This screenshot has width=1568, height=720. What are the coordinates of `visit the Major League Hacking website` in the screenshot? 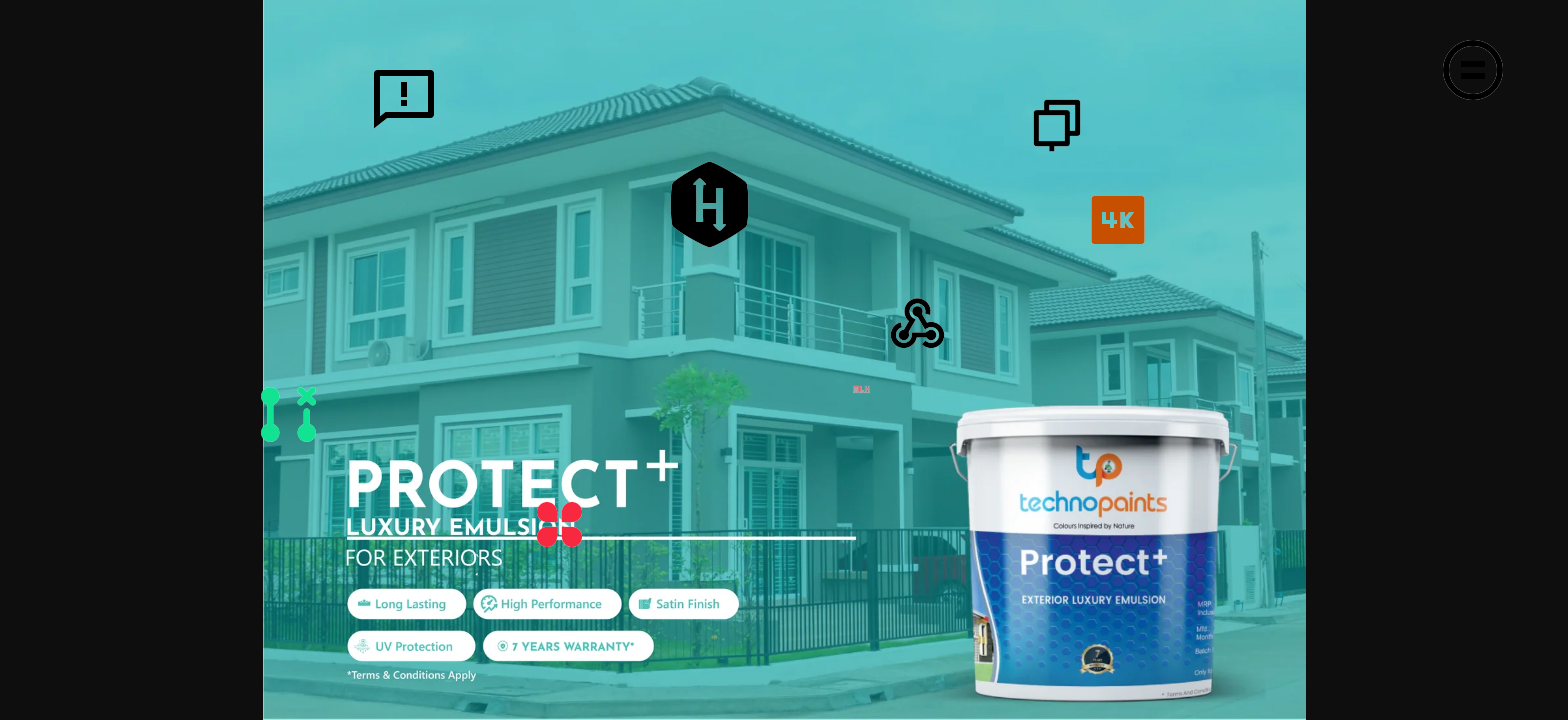 It's located at (861, 389).